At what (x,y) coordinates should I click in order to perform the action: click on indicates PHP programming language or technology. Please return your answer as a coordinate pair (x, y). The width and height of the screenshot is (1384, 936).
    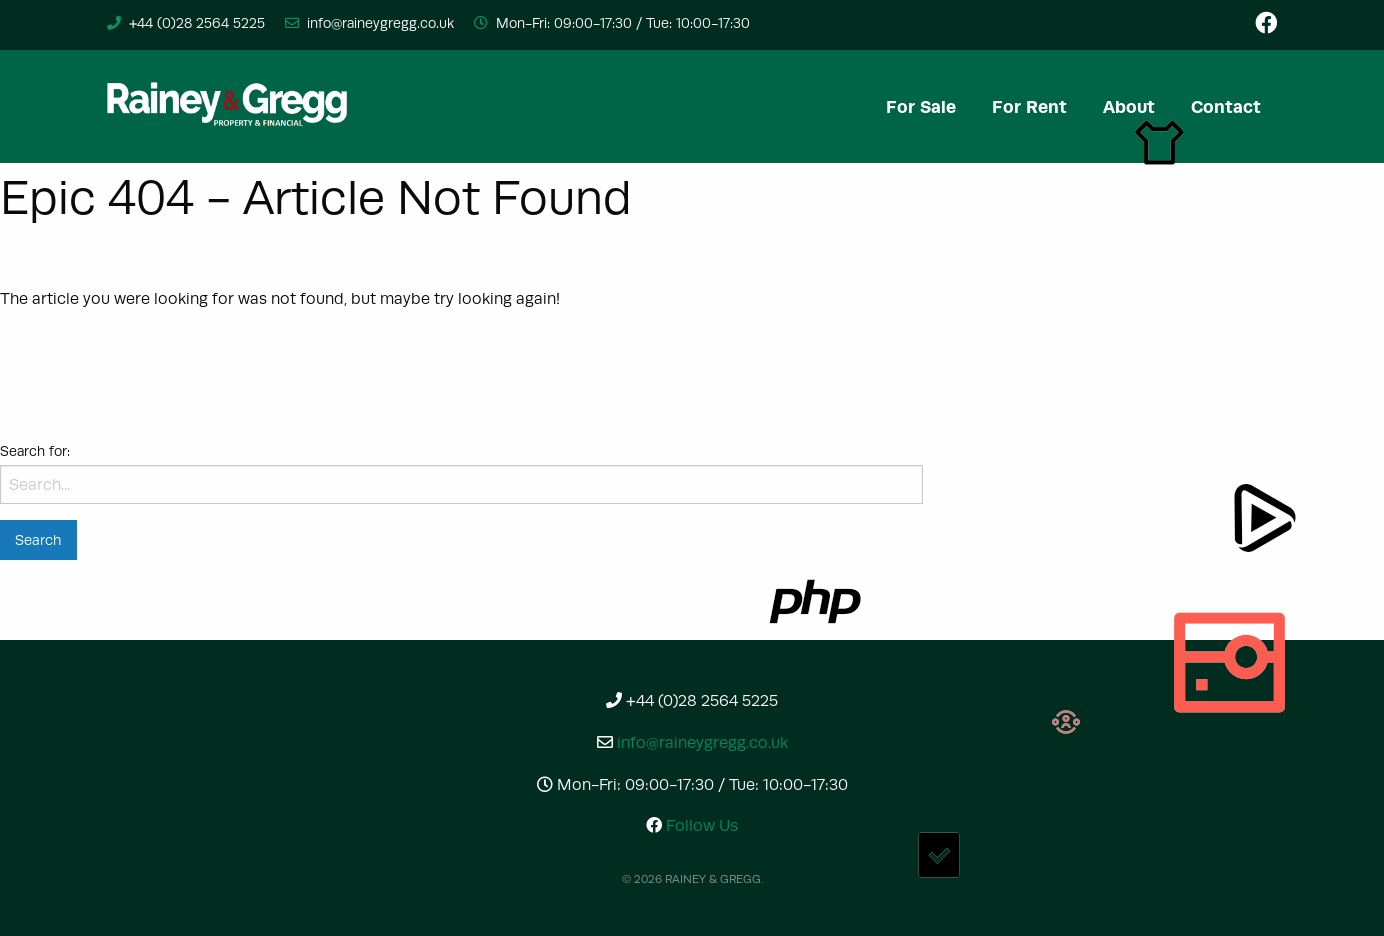
    Looking at the image, I should click on (815, 604).